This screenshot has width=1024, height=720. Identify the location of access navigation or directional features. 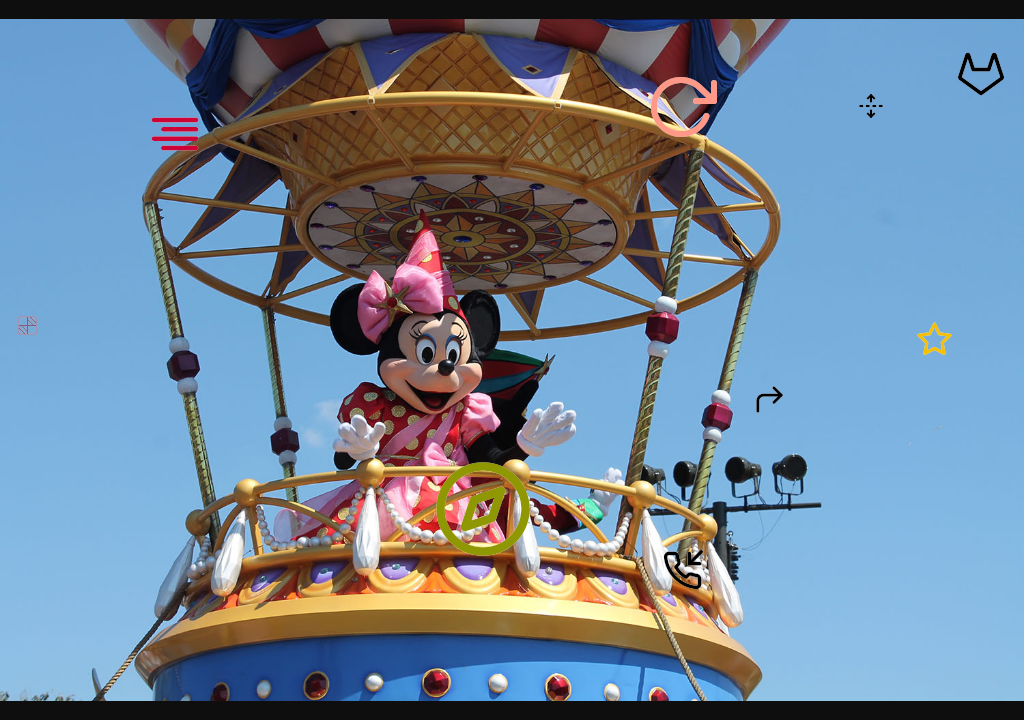
(483, 509).